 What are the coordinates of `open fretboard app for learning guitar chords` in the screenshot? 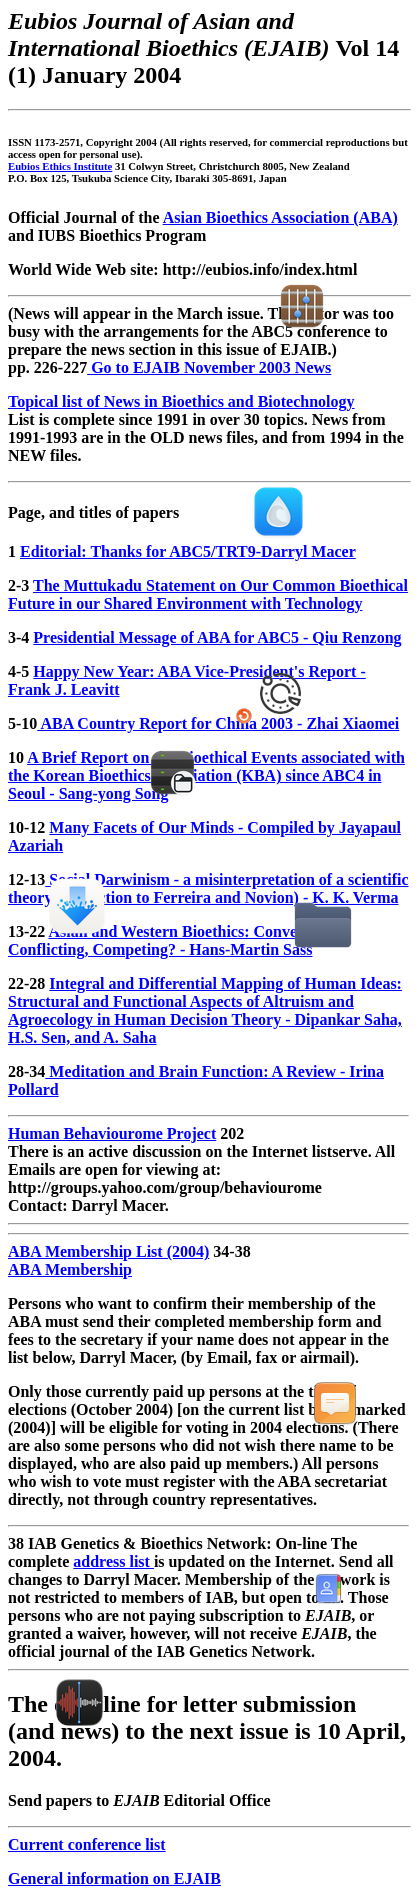 It's located at (302, 306).